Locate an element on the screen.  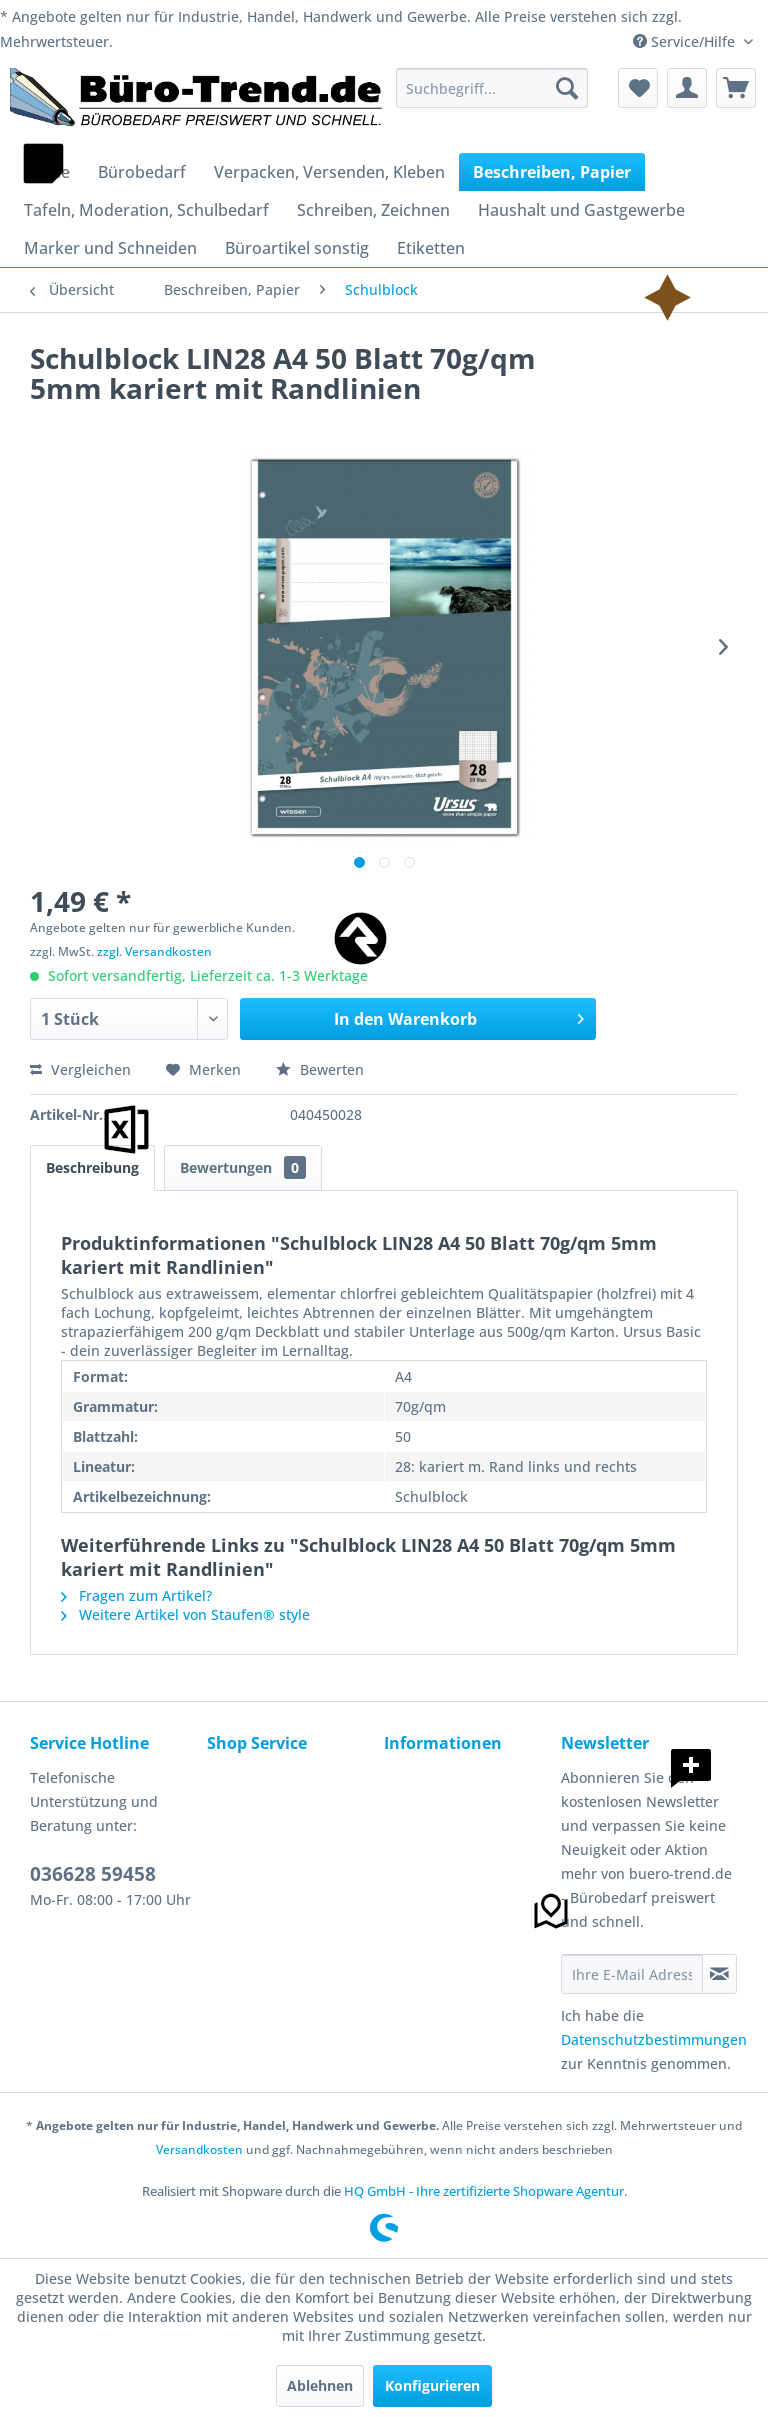
create a new sticky note is located at coordinates (43, 163).